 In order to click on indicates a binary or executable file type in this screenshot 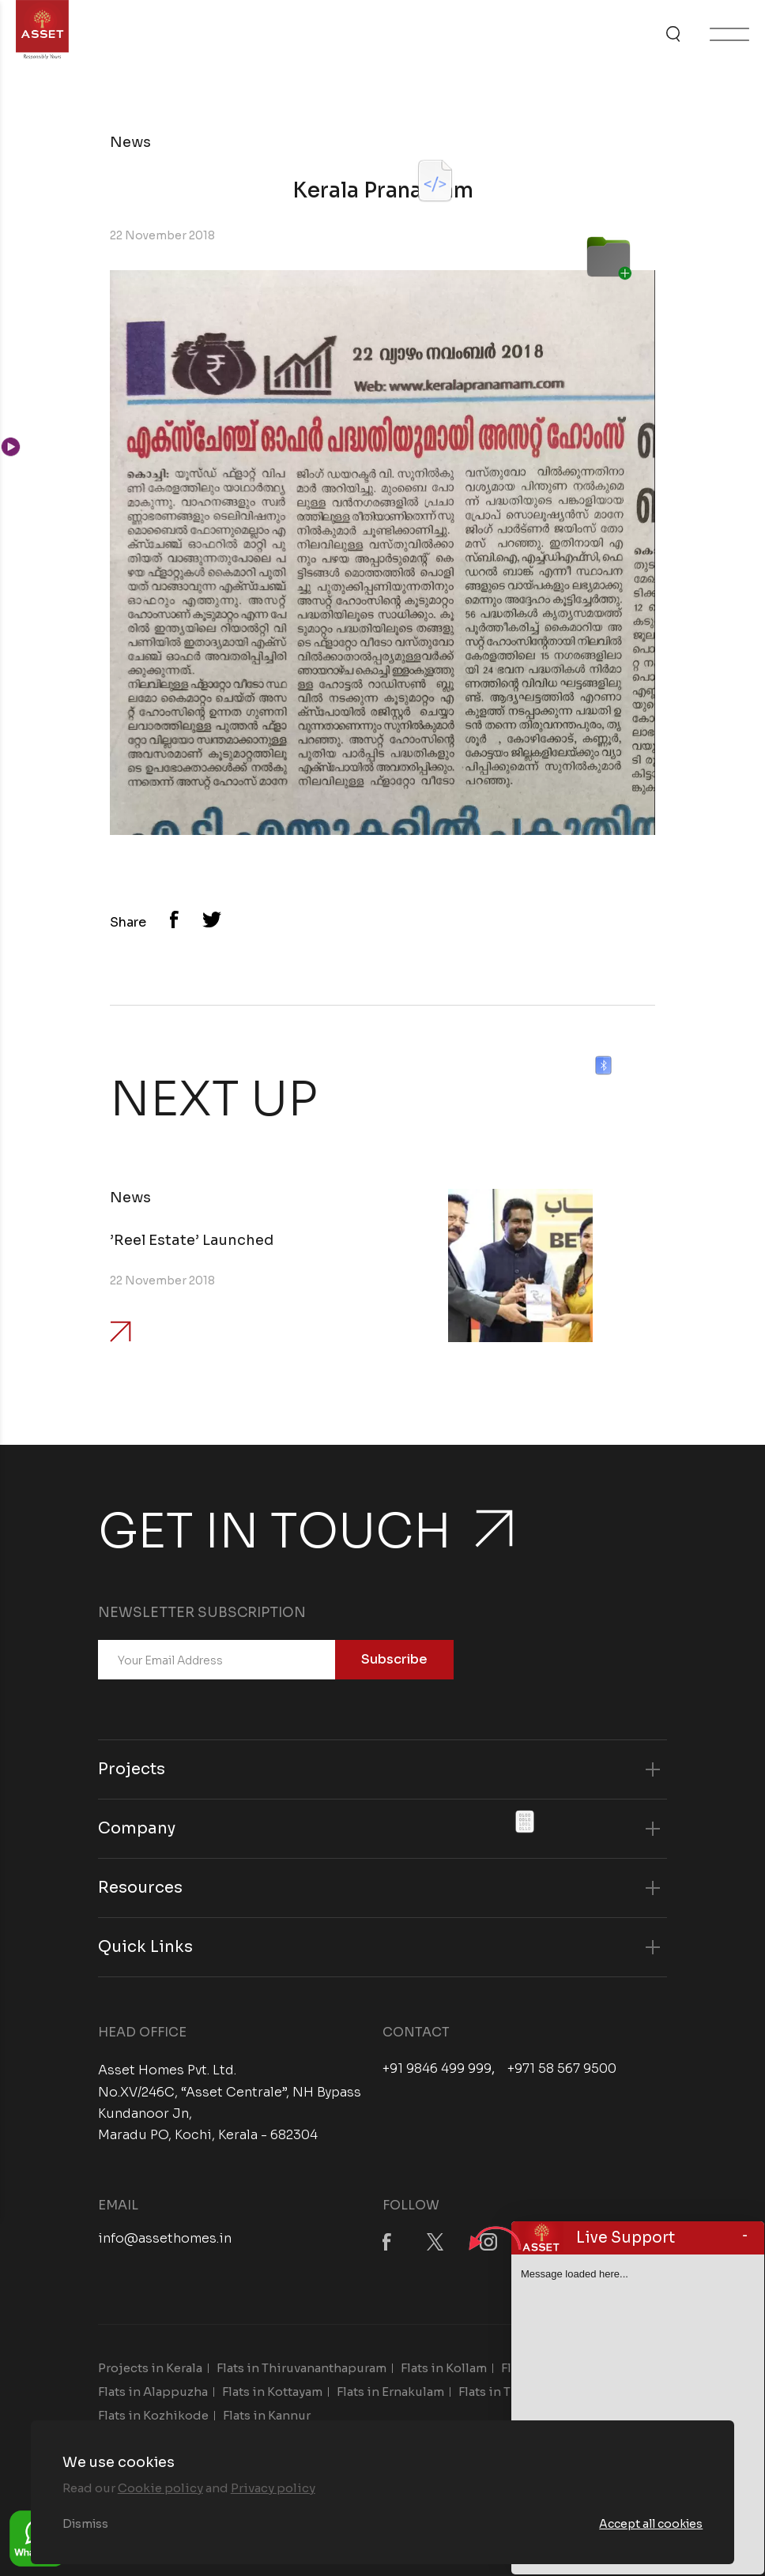, I will do `click(525, 1822)`.